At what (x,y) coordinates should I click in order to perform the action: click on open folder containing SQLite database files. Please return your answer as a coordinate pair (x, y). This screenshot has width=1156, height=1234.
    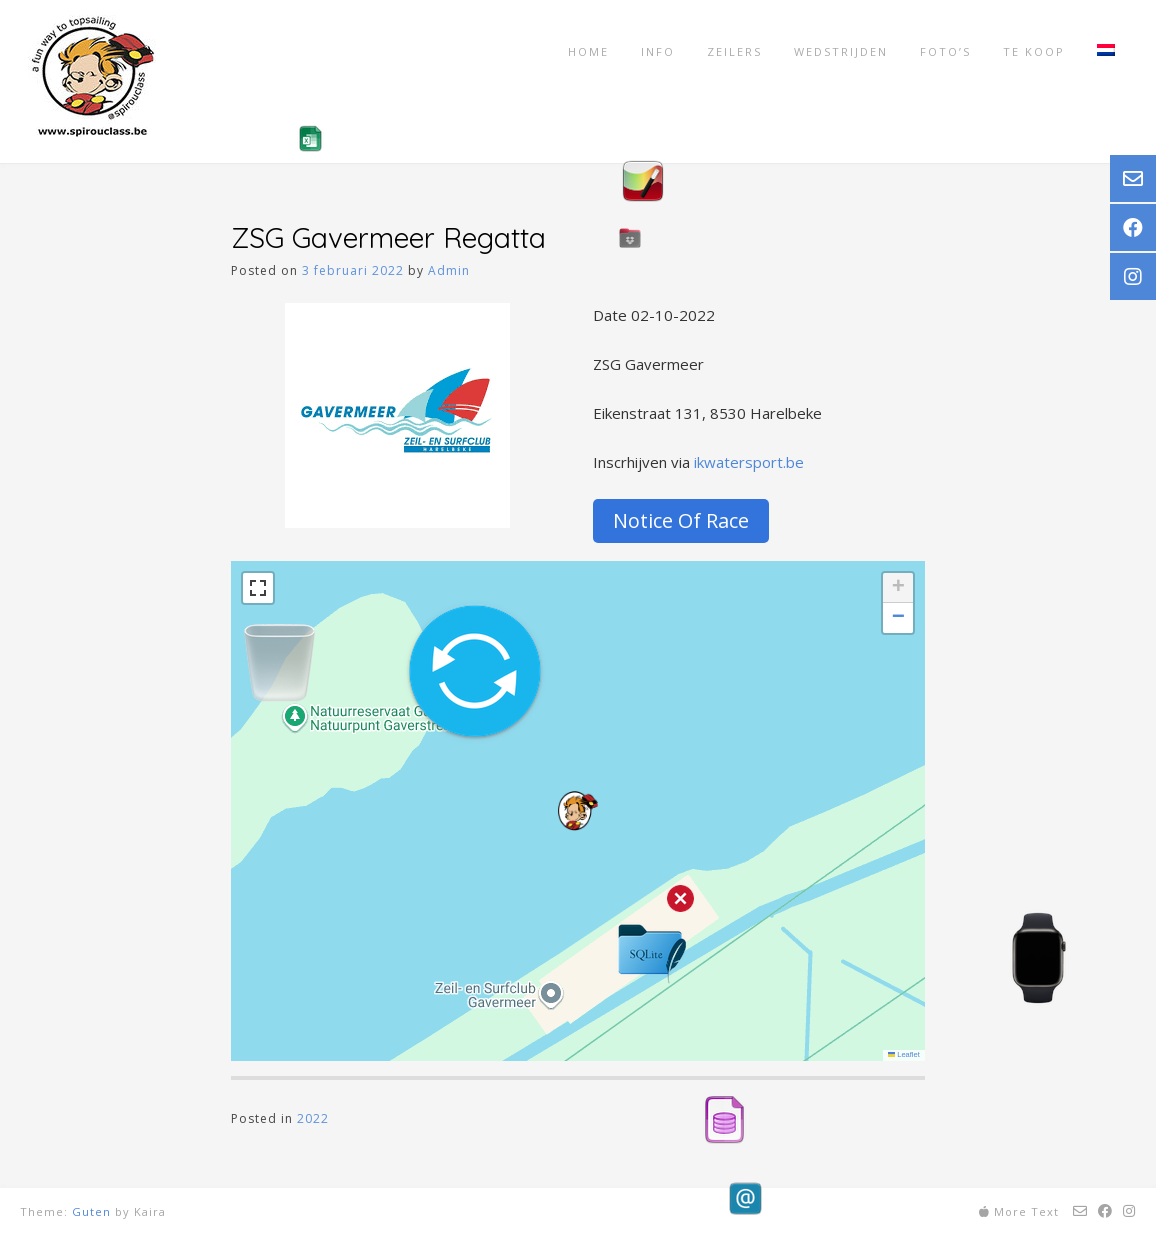
    Looking at the image, I should click on (650, 951).